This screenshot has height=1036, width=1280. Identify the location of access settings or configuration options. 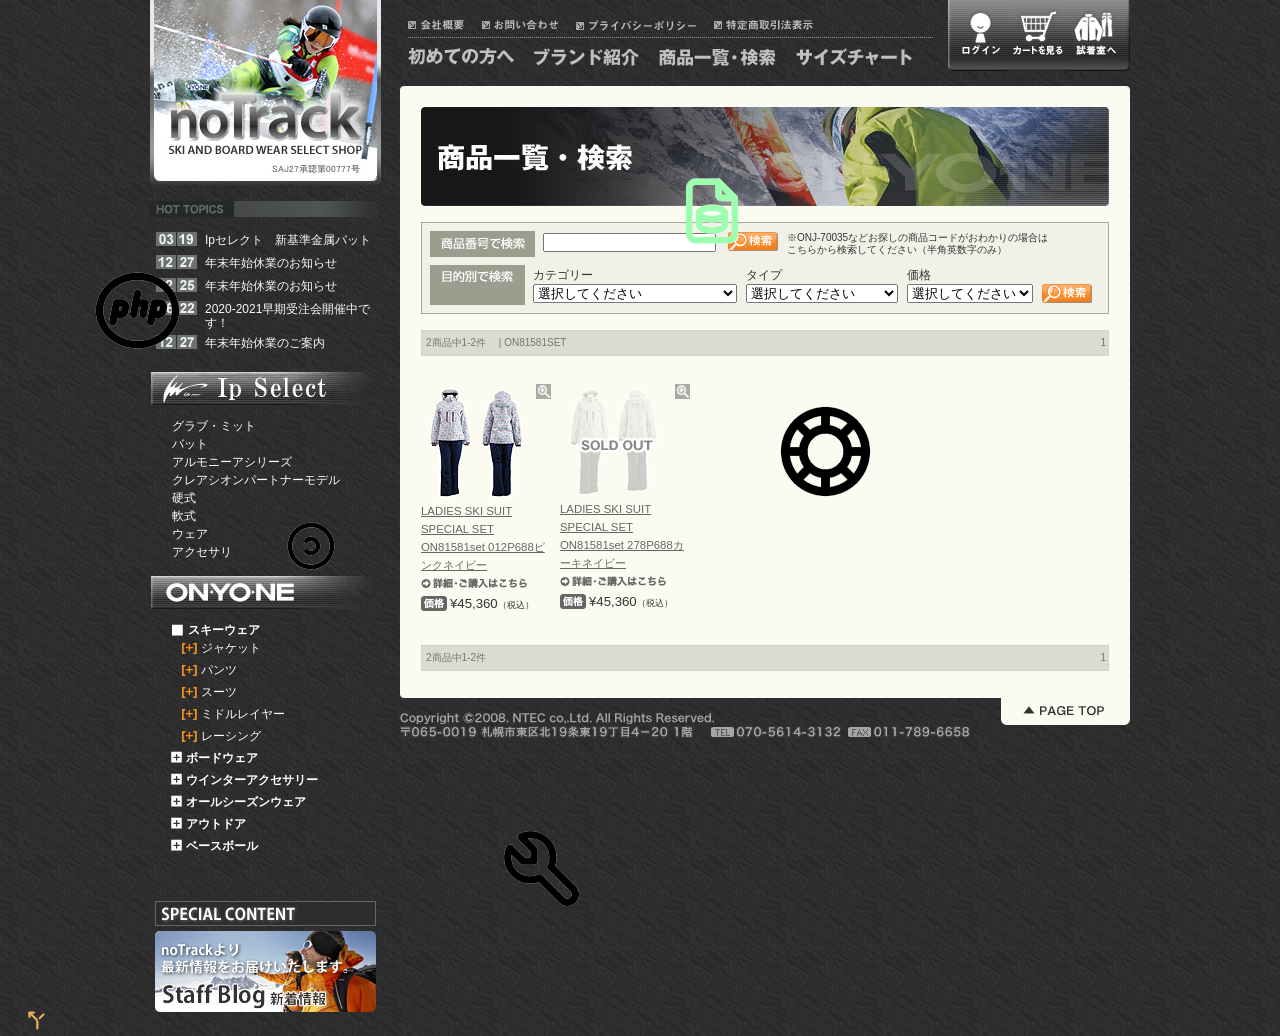
(541, 868).